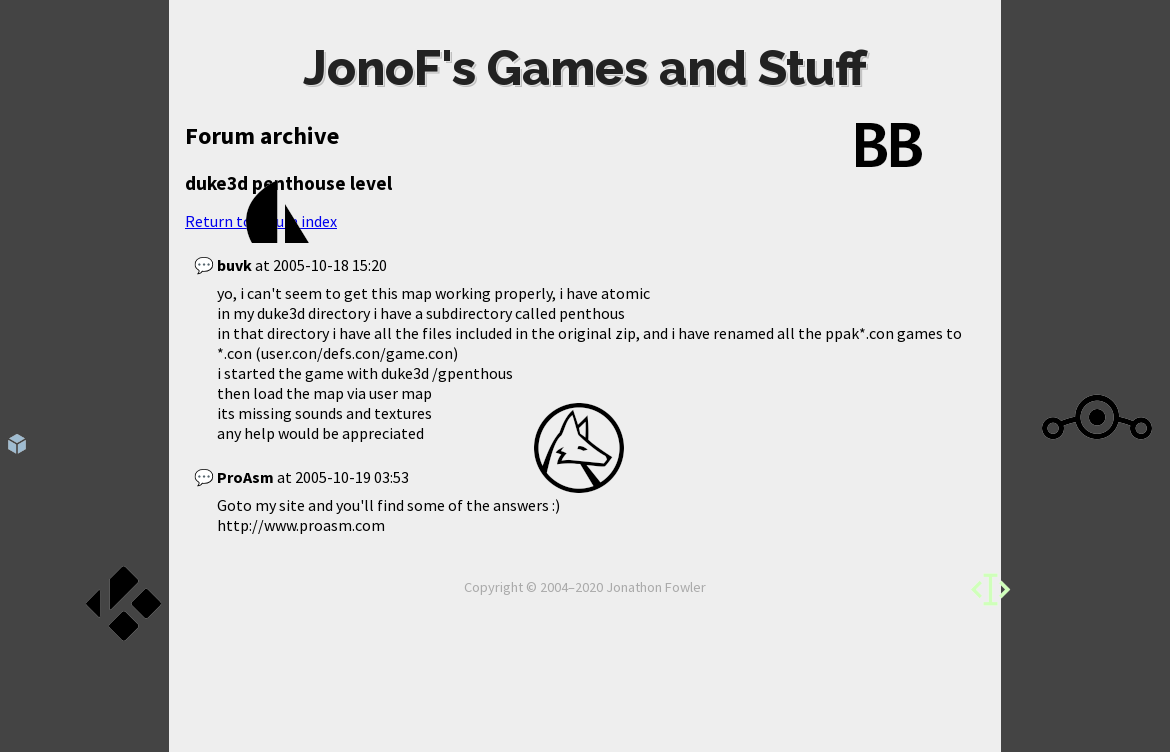 Image resolution: width=1170 pixels, height=752 pixels. I want to click on open the BookBub app, so click(889, 145).